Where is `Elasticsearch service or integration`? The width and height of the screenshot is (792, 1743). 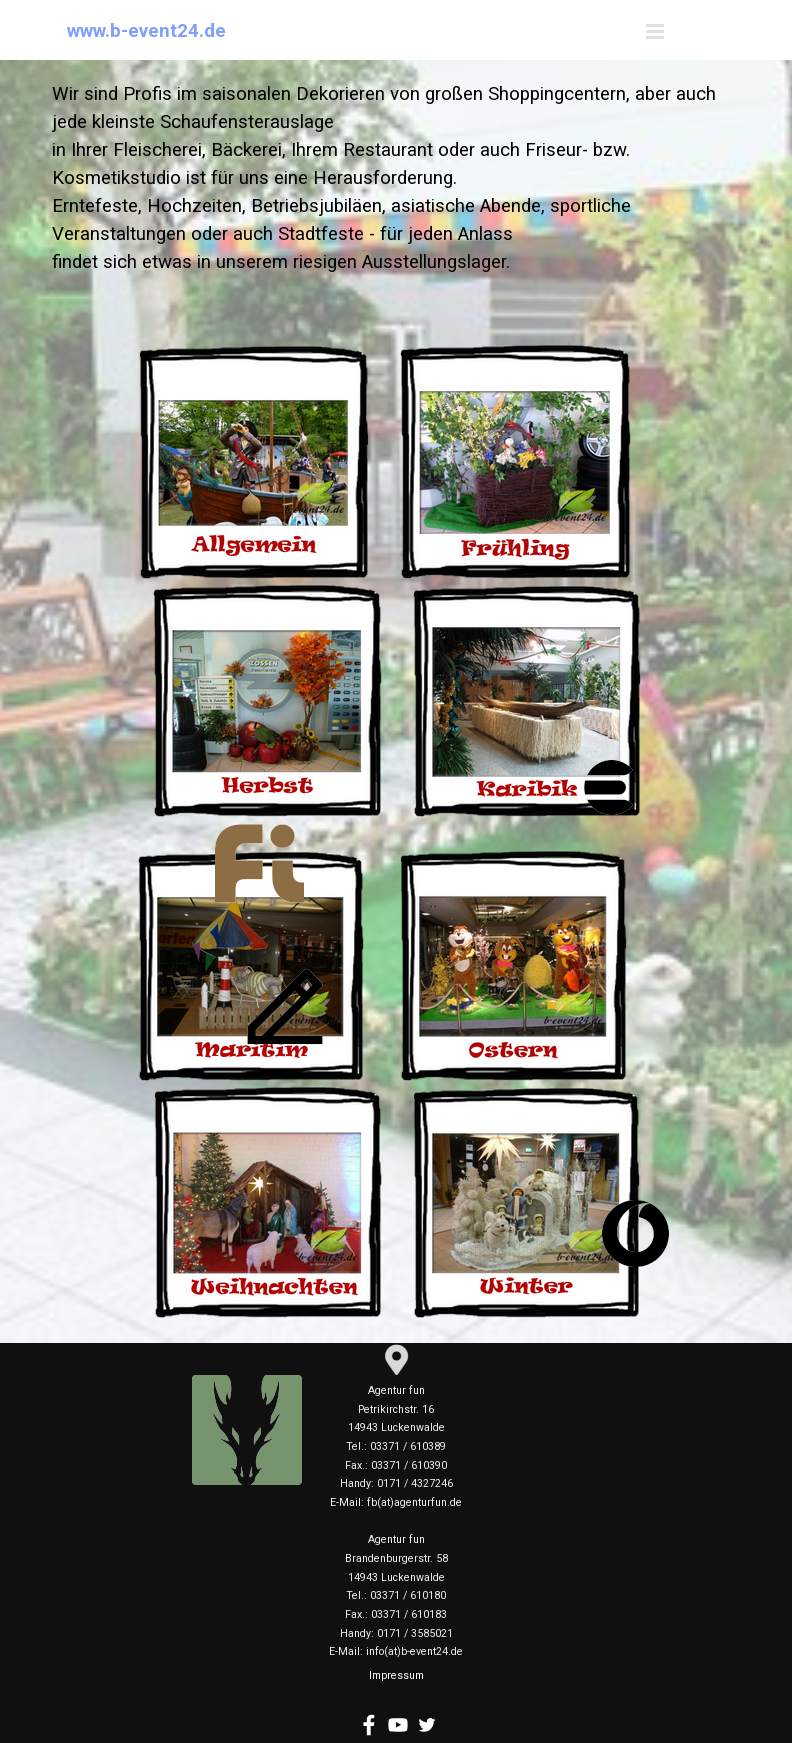
Elasticsearch service or integration is located at coordinates (608, 787).